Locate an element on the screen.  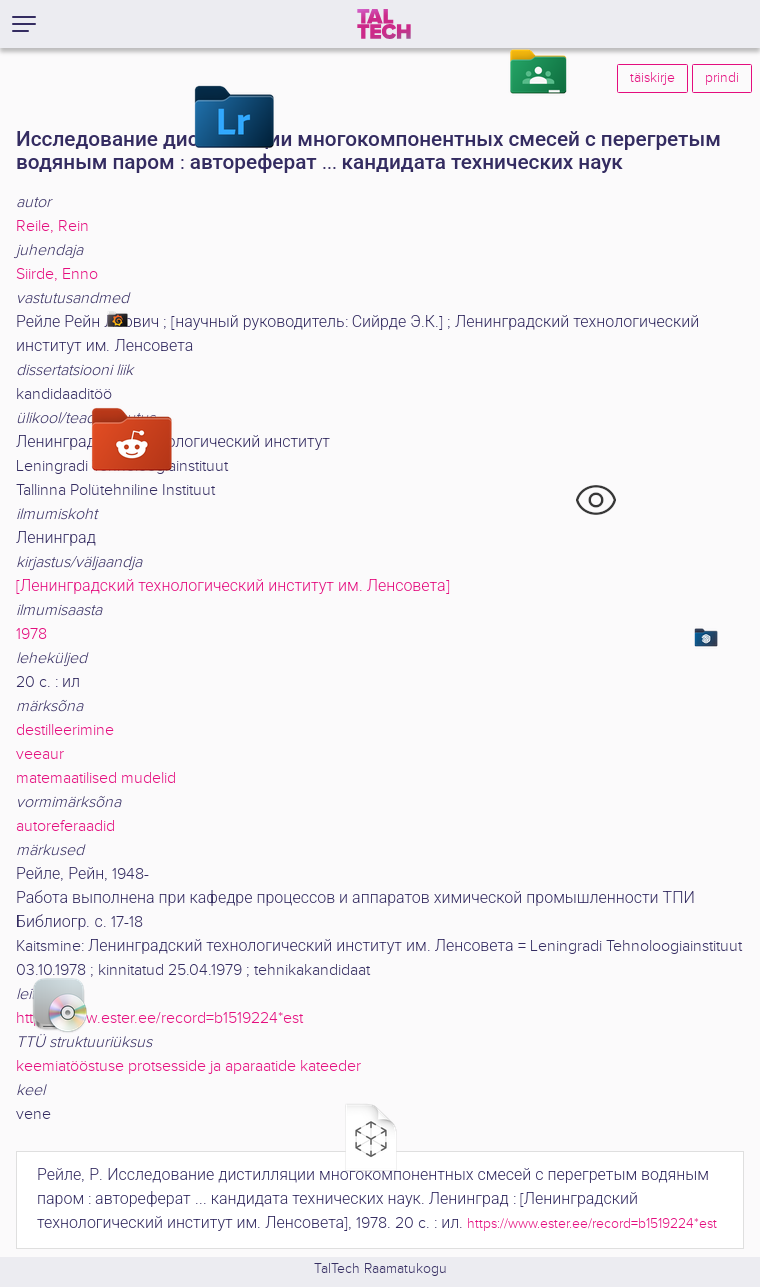
open Adobe Lightroom project folder is located at coordinates (234, 119).